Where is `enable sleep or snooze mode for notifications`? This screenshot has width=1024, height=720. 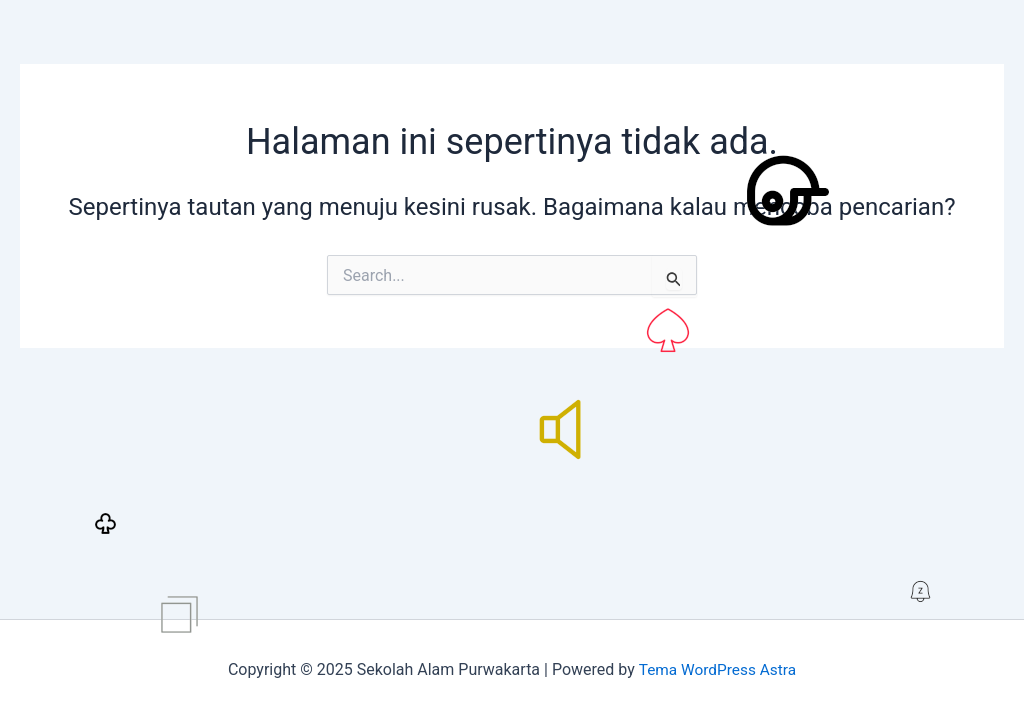 enable sleep or snooze mode for notifications is located at coordinates (920, 591).